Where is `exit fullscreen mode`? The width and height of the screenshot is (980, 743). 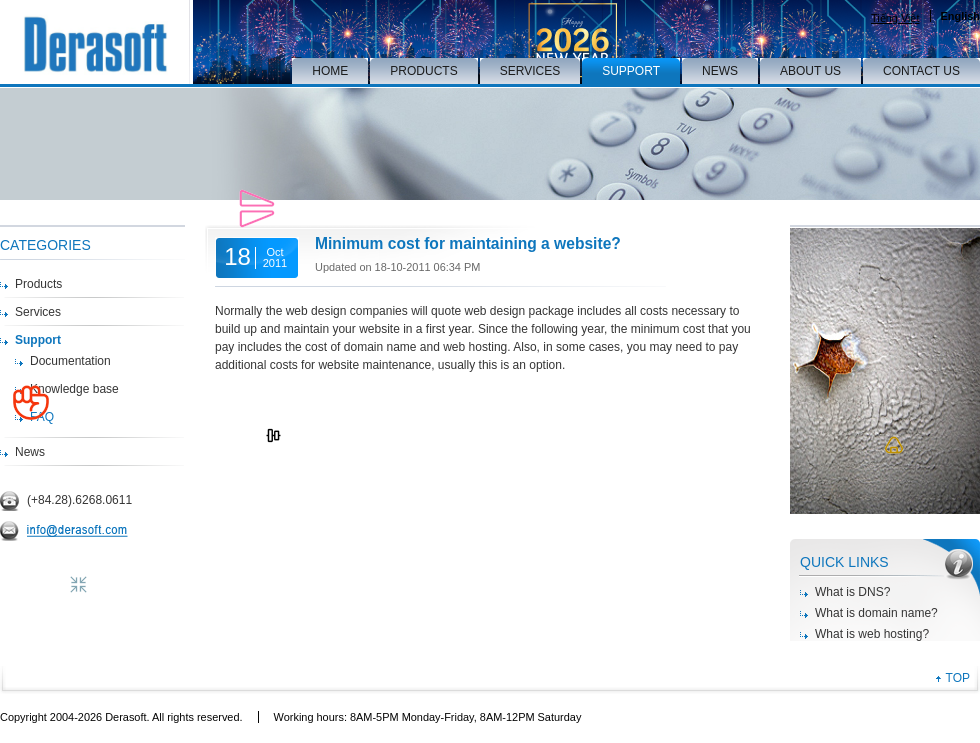 exit fullscreen mode is located at coordinates (78, 584).